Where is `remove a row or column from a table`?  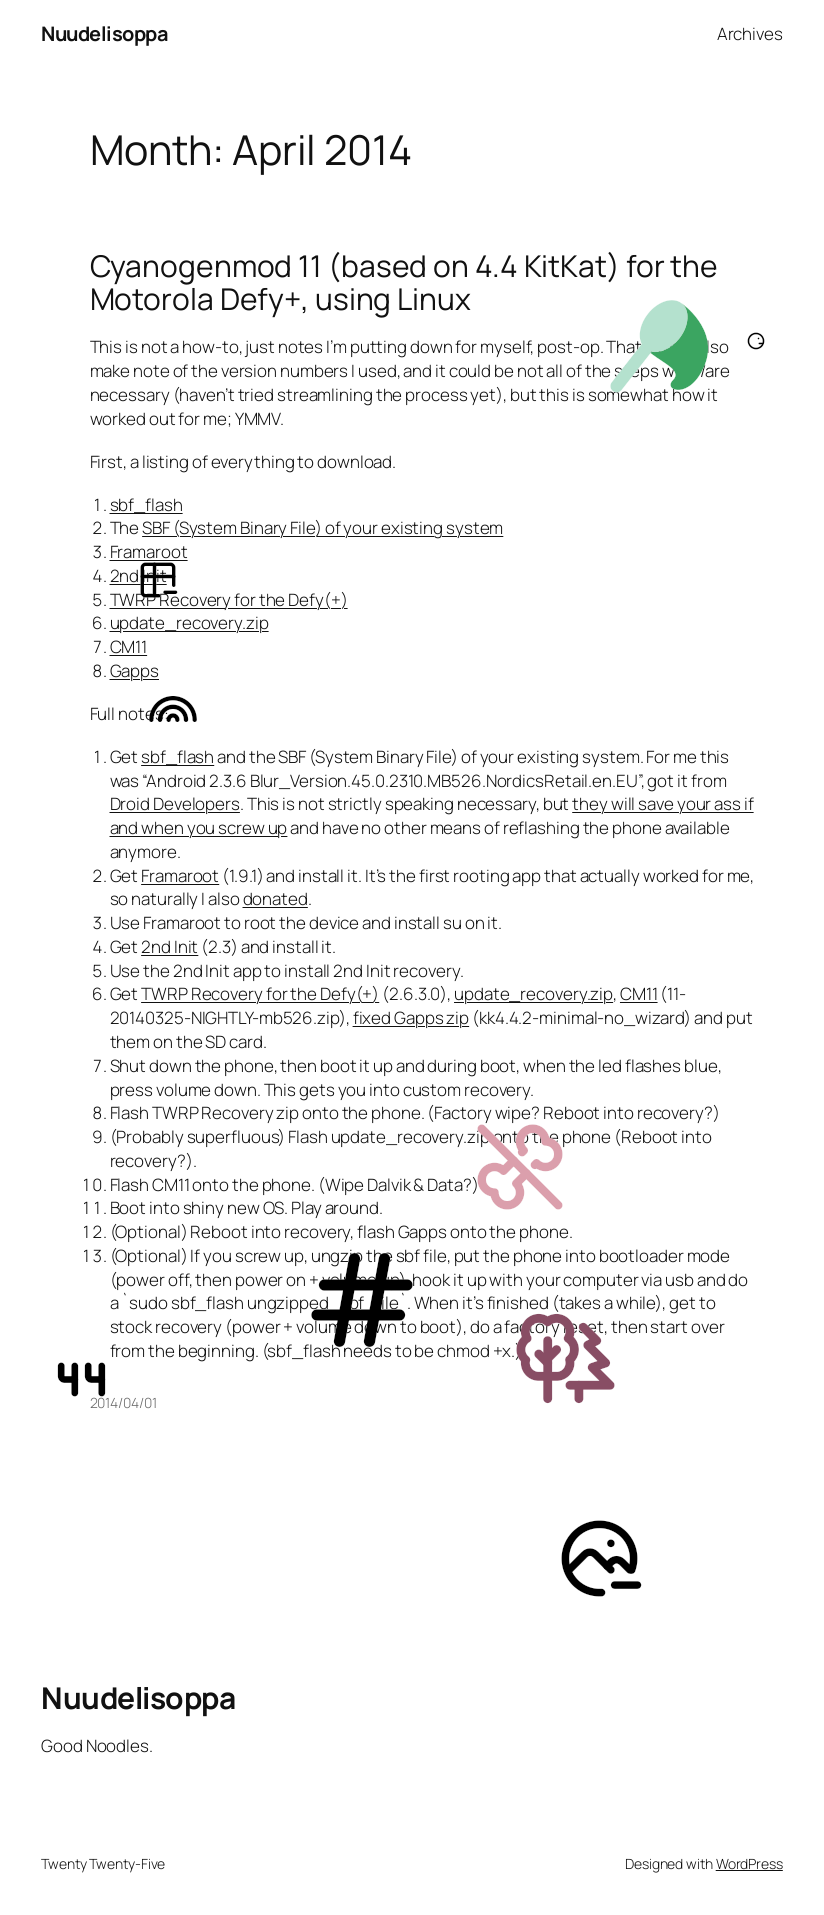 remove a row or column from a table is located at coordinates (158, 580).